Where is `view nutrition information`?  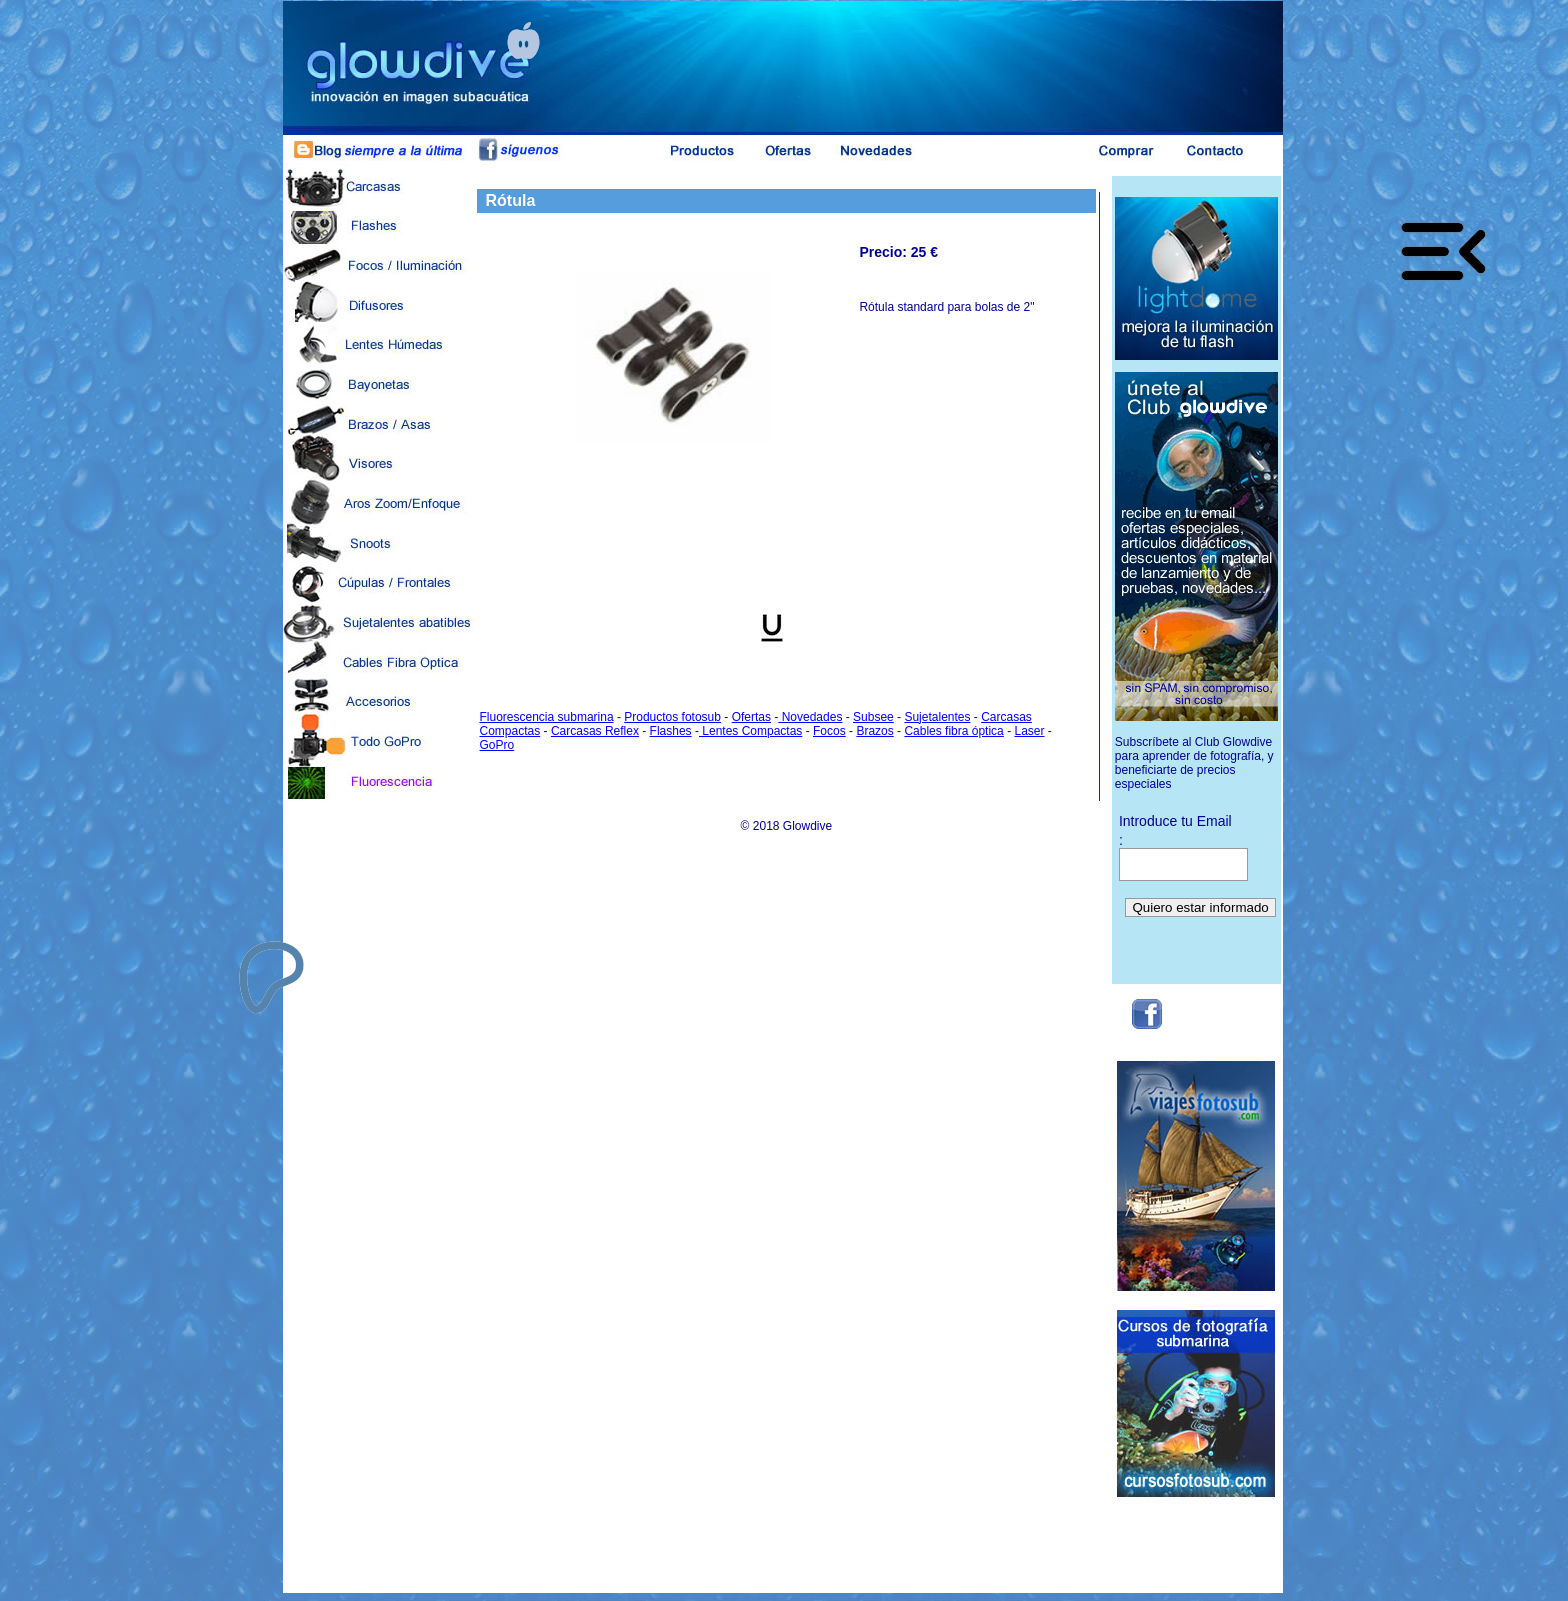
view nutrition information is located at coordinates (523, 40).